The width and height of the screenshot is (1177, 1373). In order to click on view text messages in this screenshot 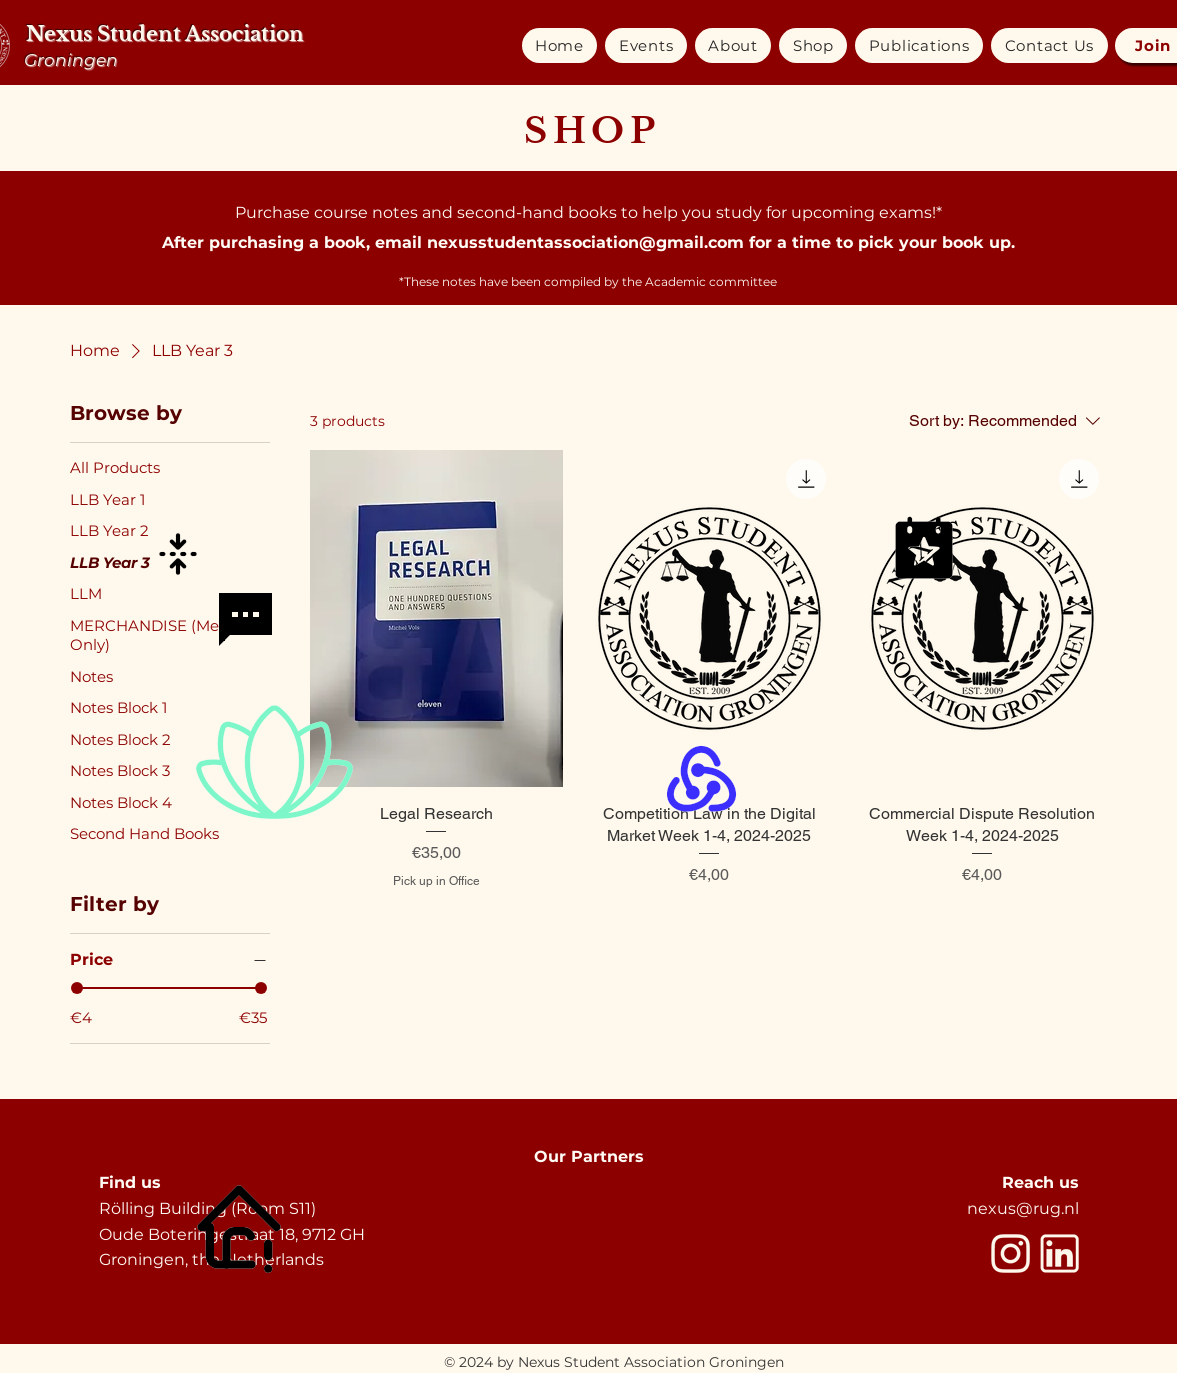, I will do `click(245, 619)`.